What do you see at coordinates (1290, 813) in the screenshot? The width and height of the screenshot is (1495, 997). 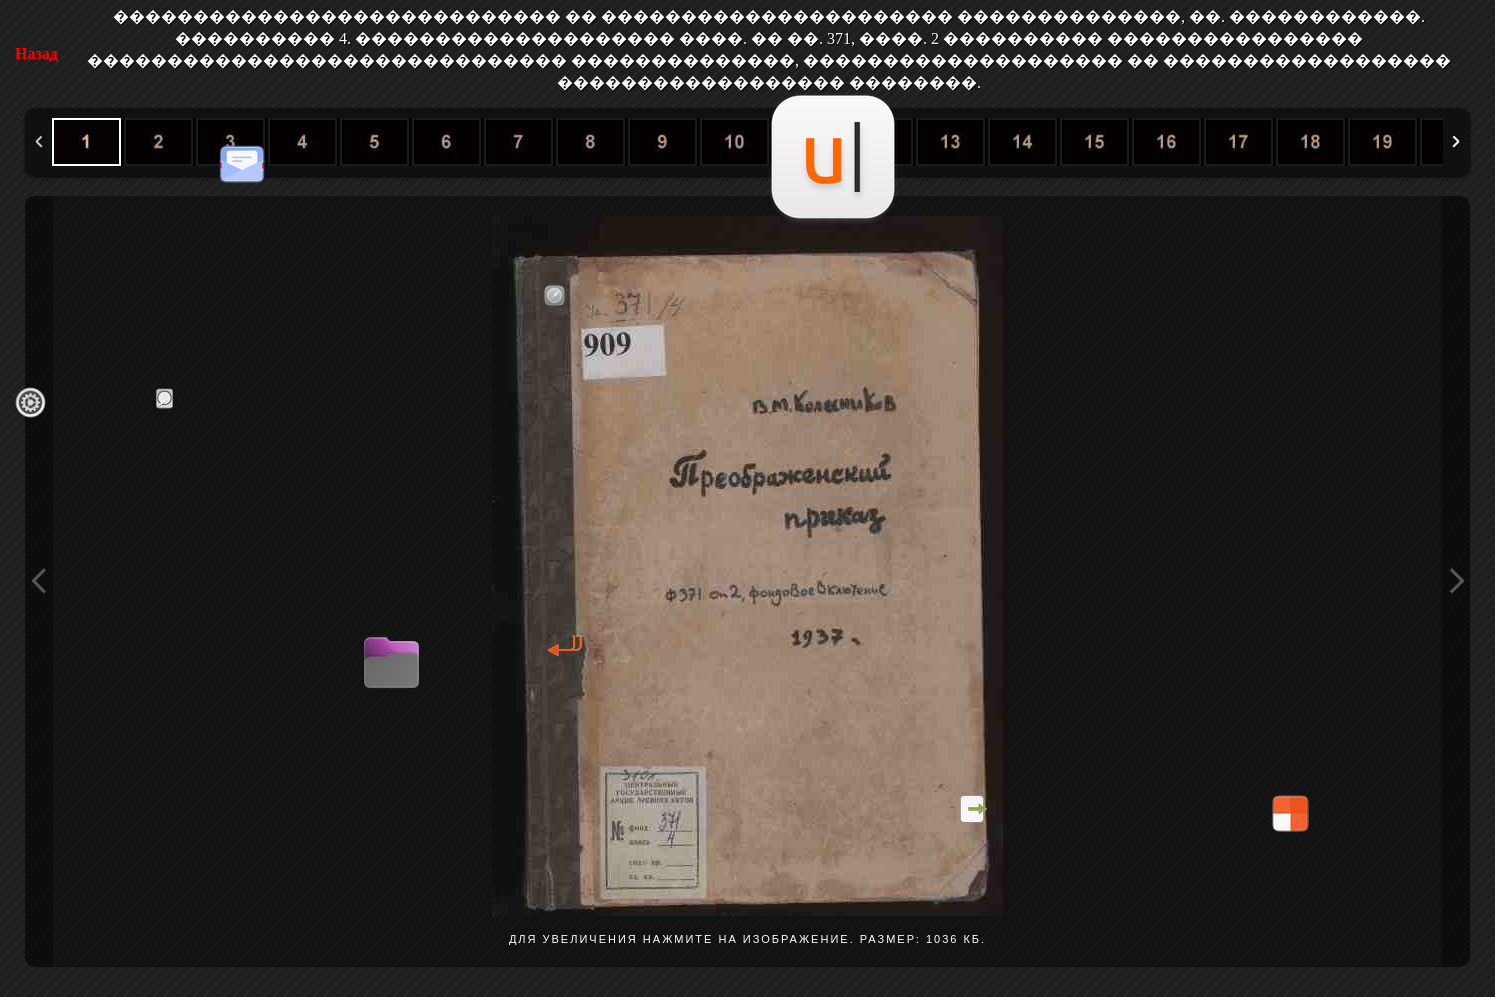 I see `switch to the bottom-left workspace` at bounding box center [1290, 813].